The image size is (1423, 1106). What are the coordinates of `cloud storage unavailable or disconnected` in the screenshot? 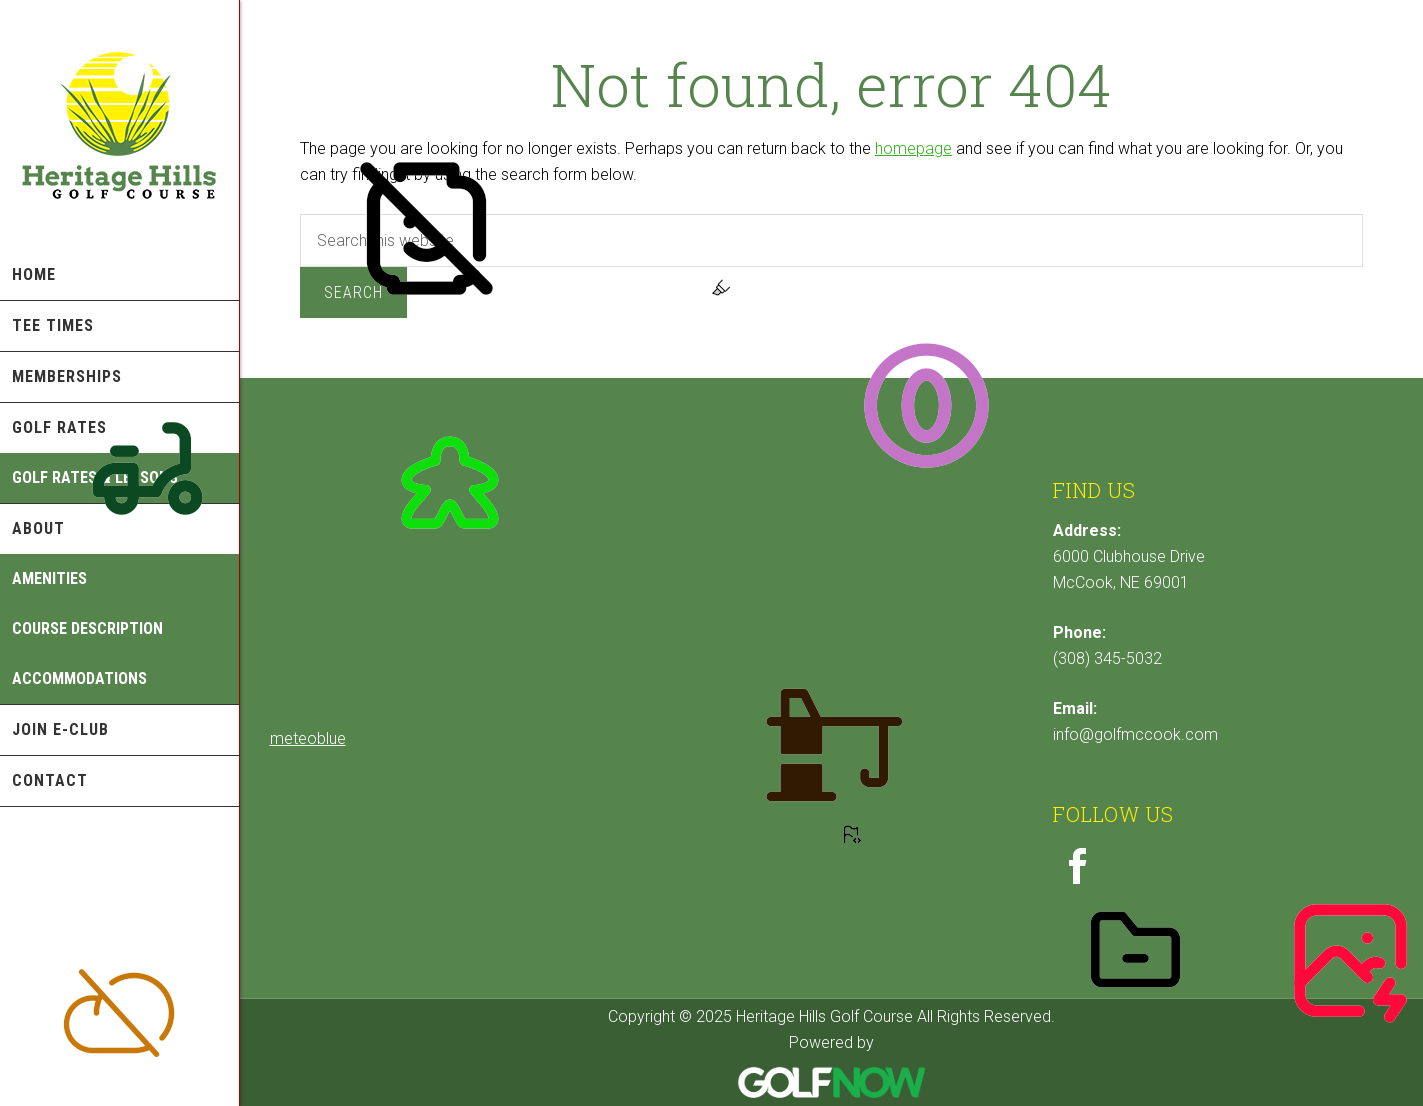 It's located at (119, 1013).